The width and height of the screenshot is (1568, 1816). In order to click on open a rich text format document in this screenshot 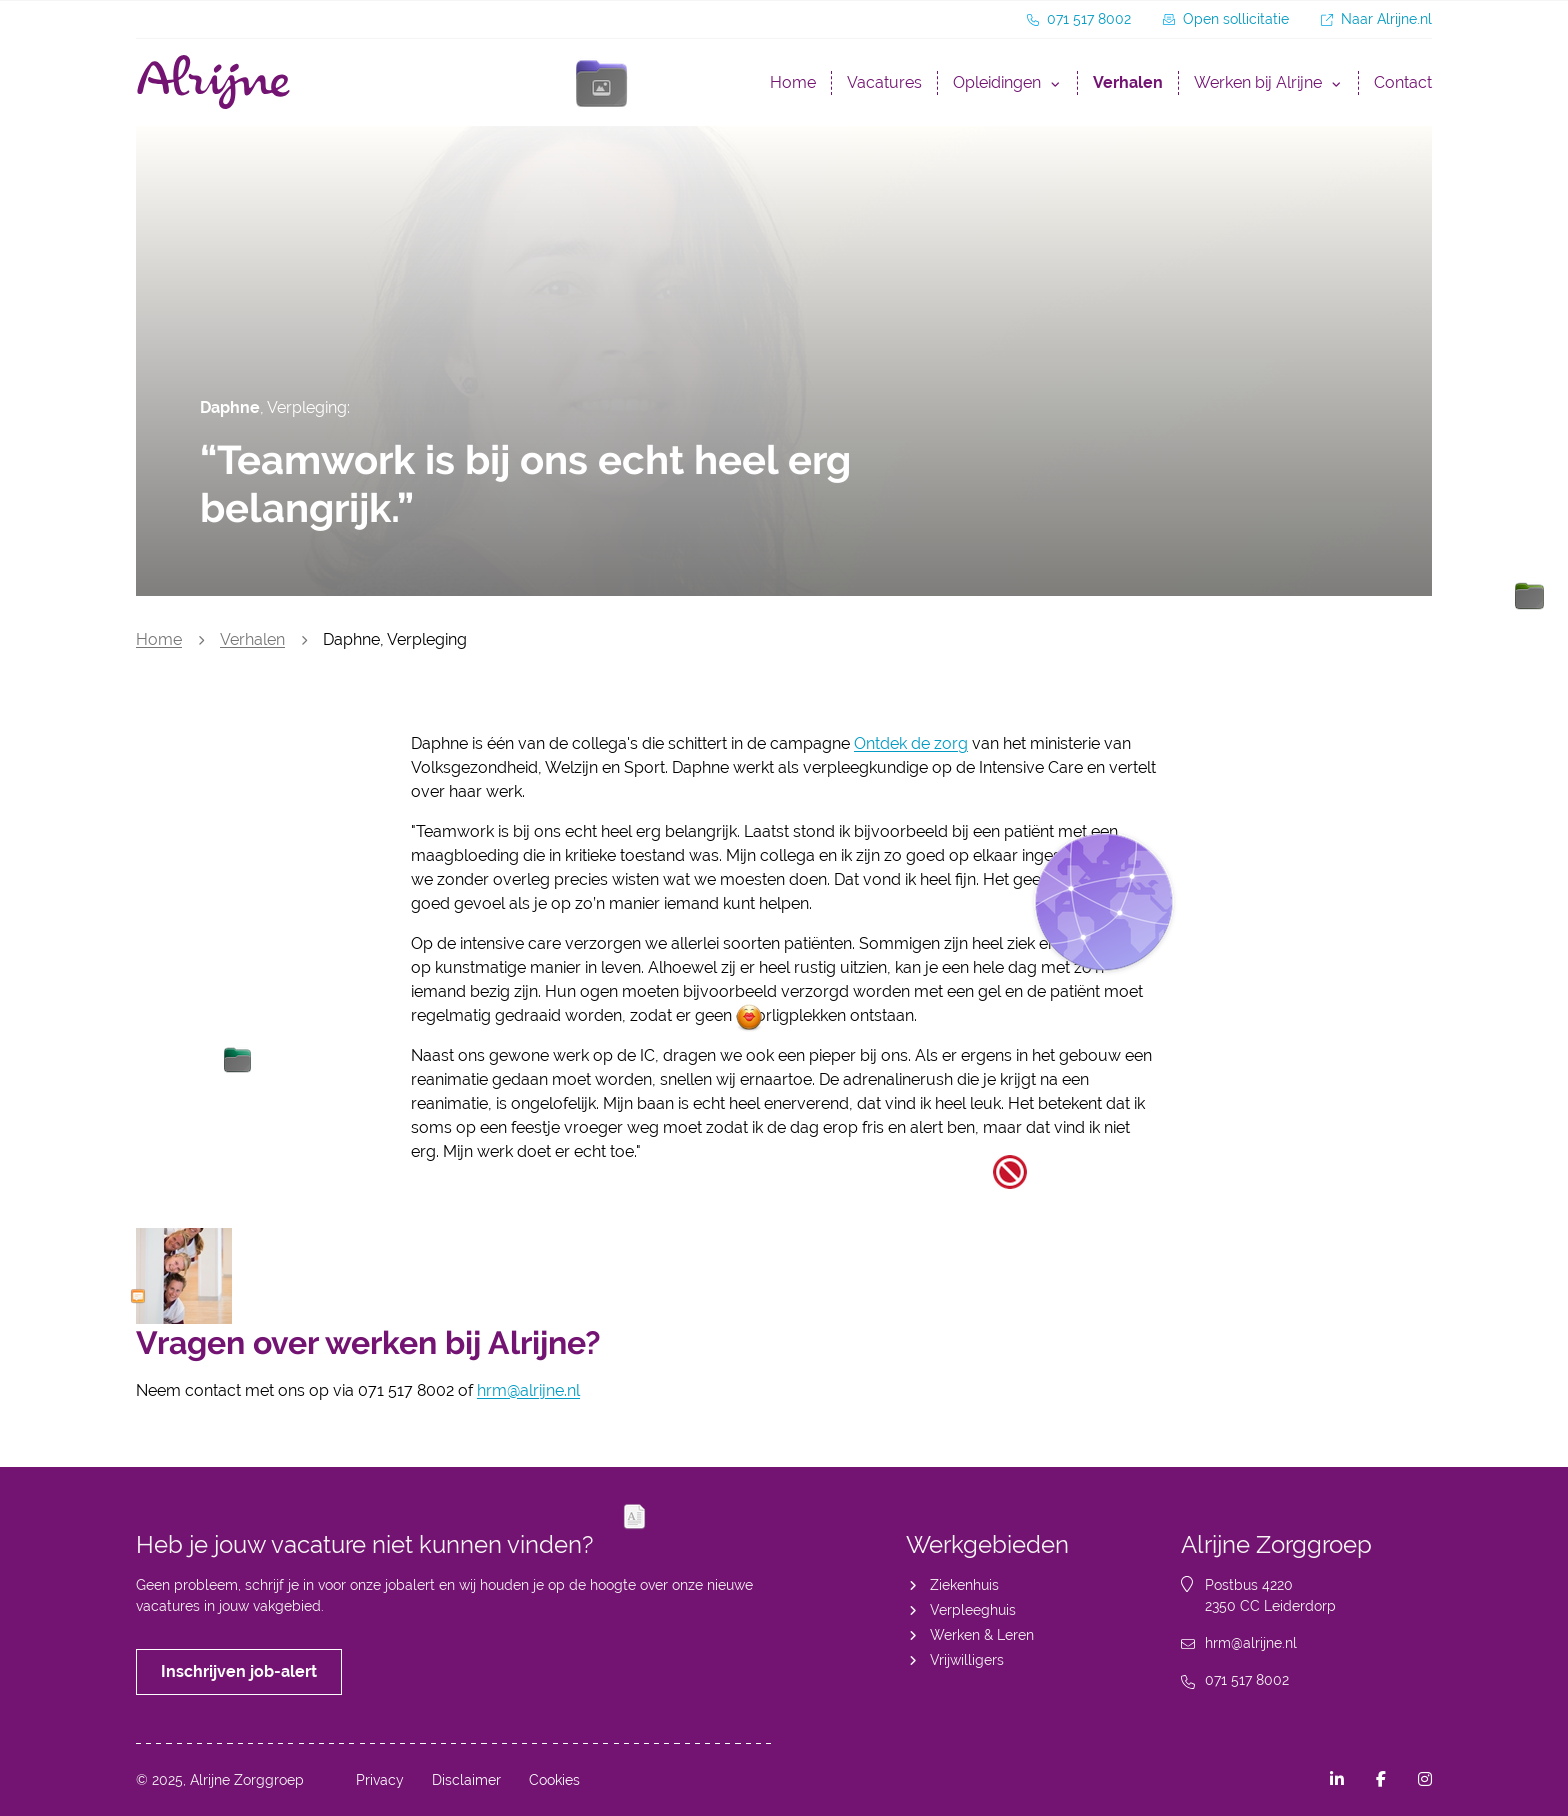, I will do `click(634, 1516)`.